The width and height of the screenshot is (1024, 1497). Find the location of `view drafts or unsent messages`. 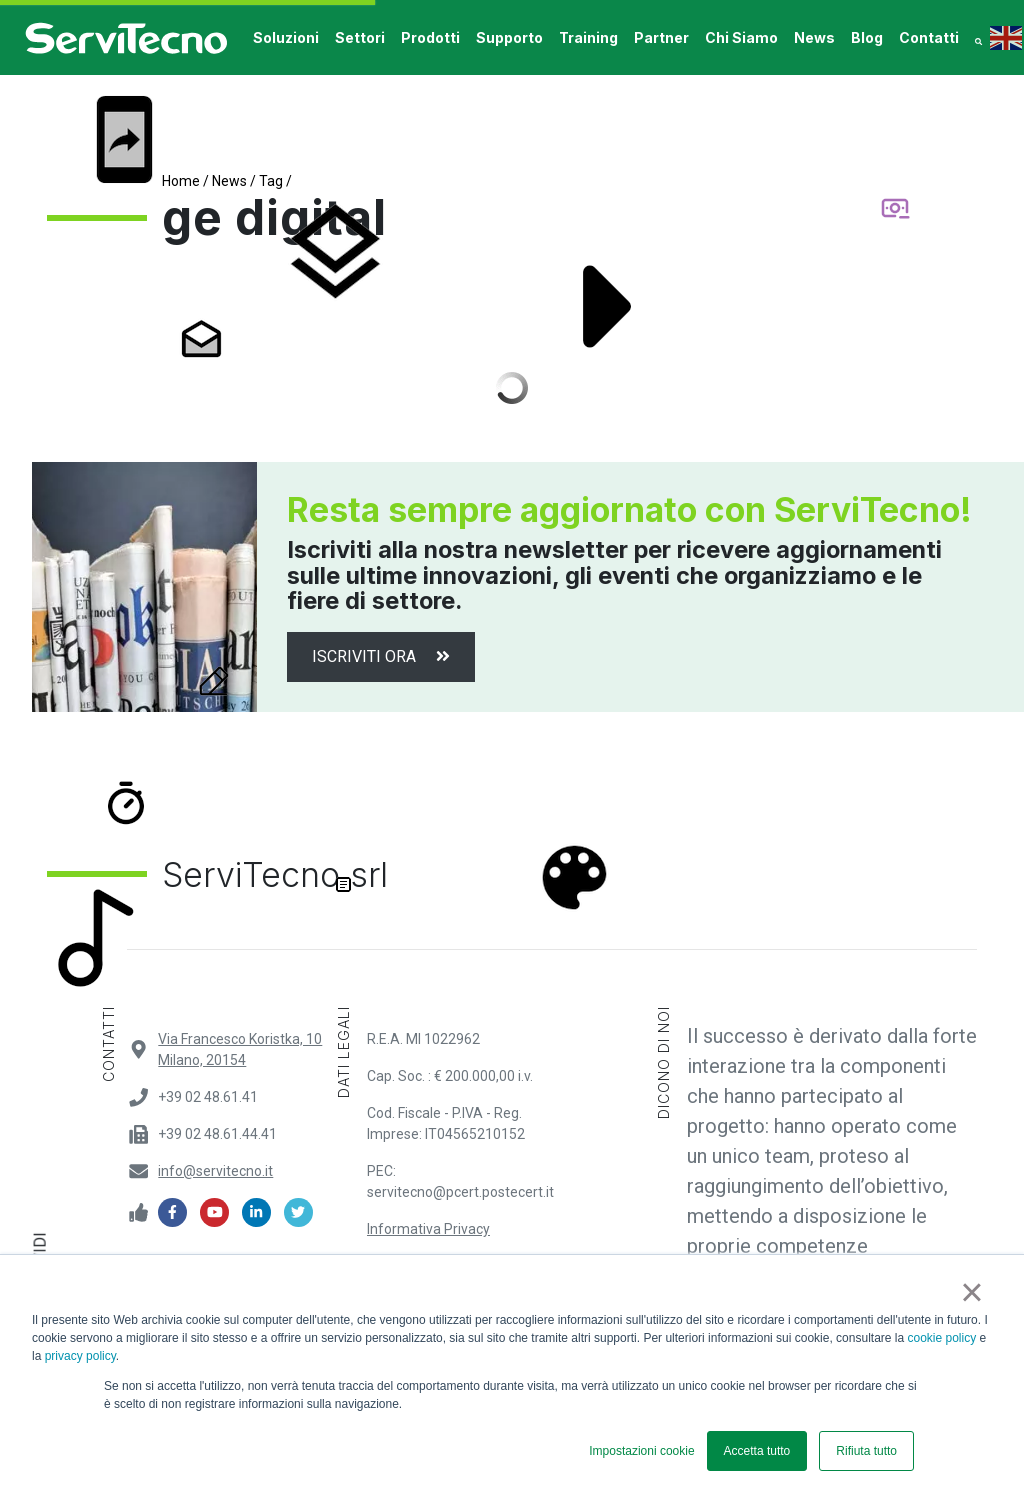

view drafts or unsent messages is located at coordinates (201, 341).